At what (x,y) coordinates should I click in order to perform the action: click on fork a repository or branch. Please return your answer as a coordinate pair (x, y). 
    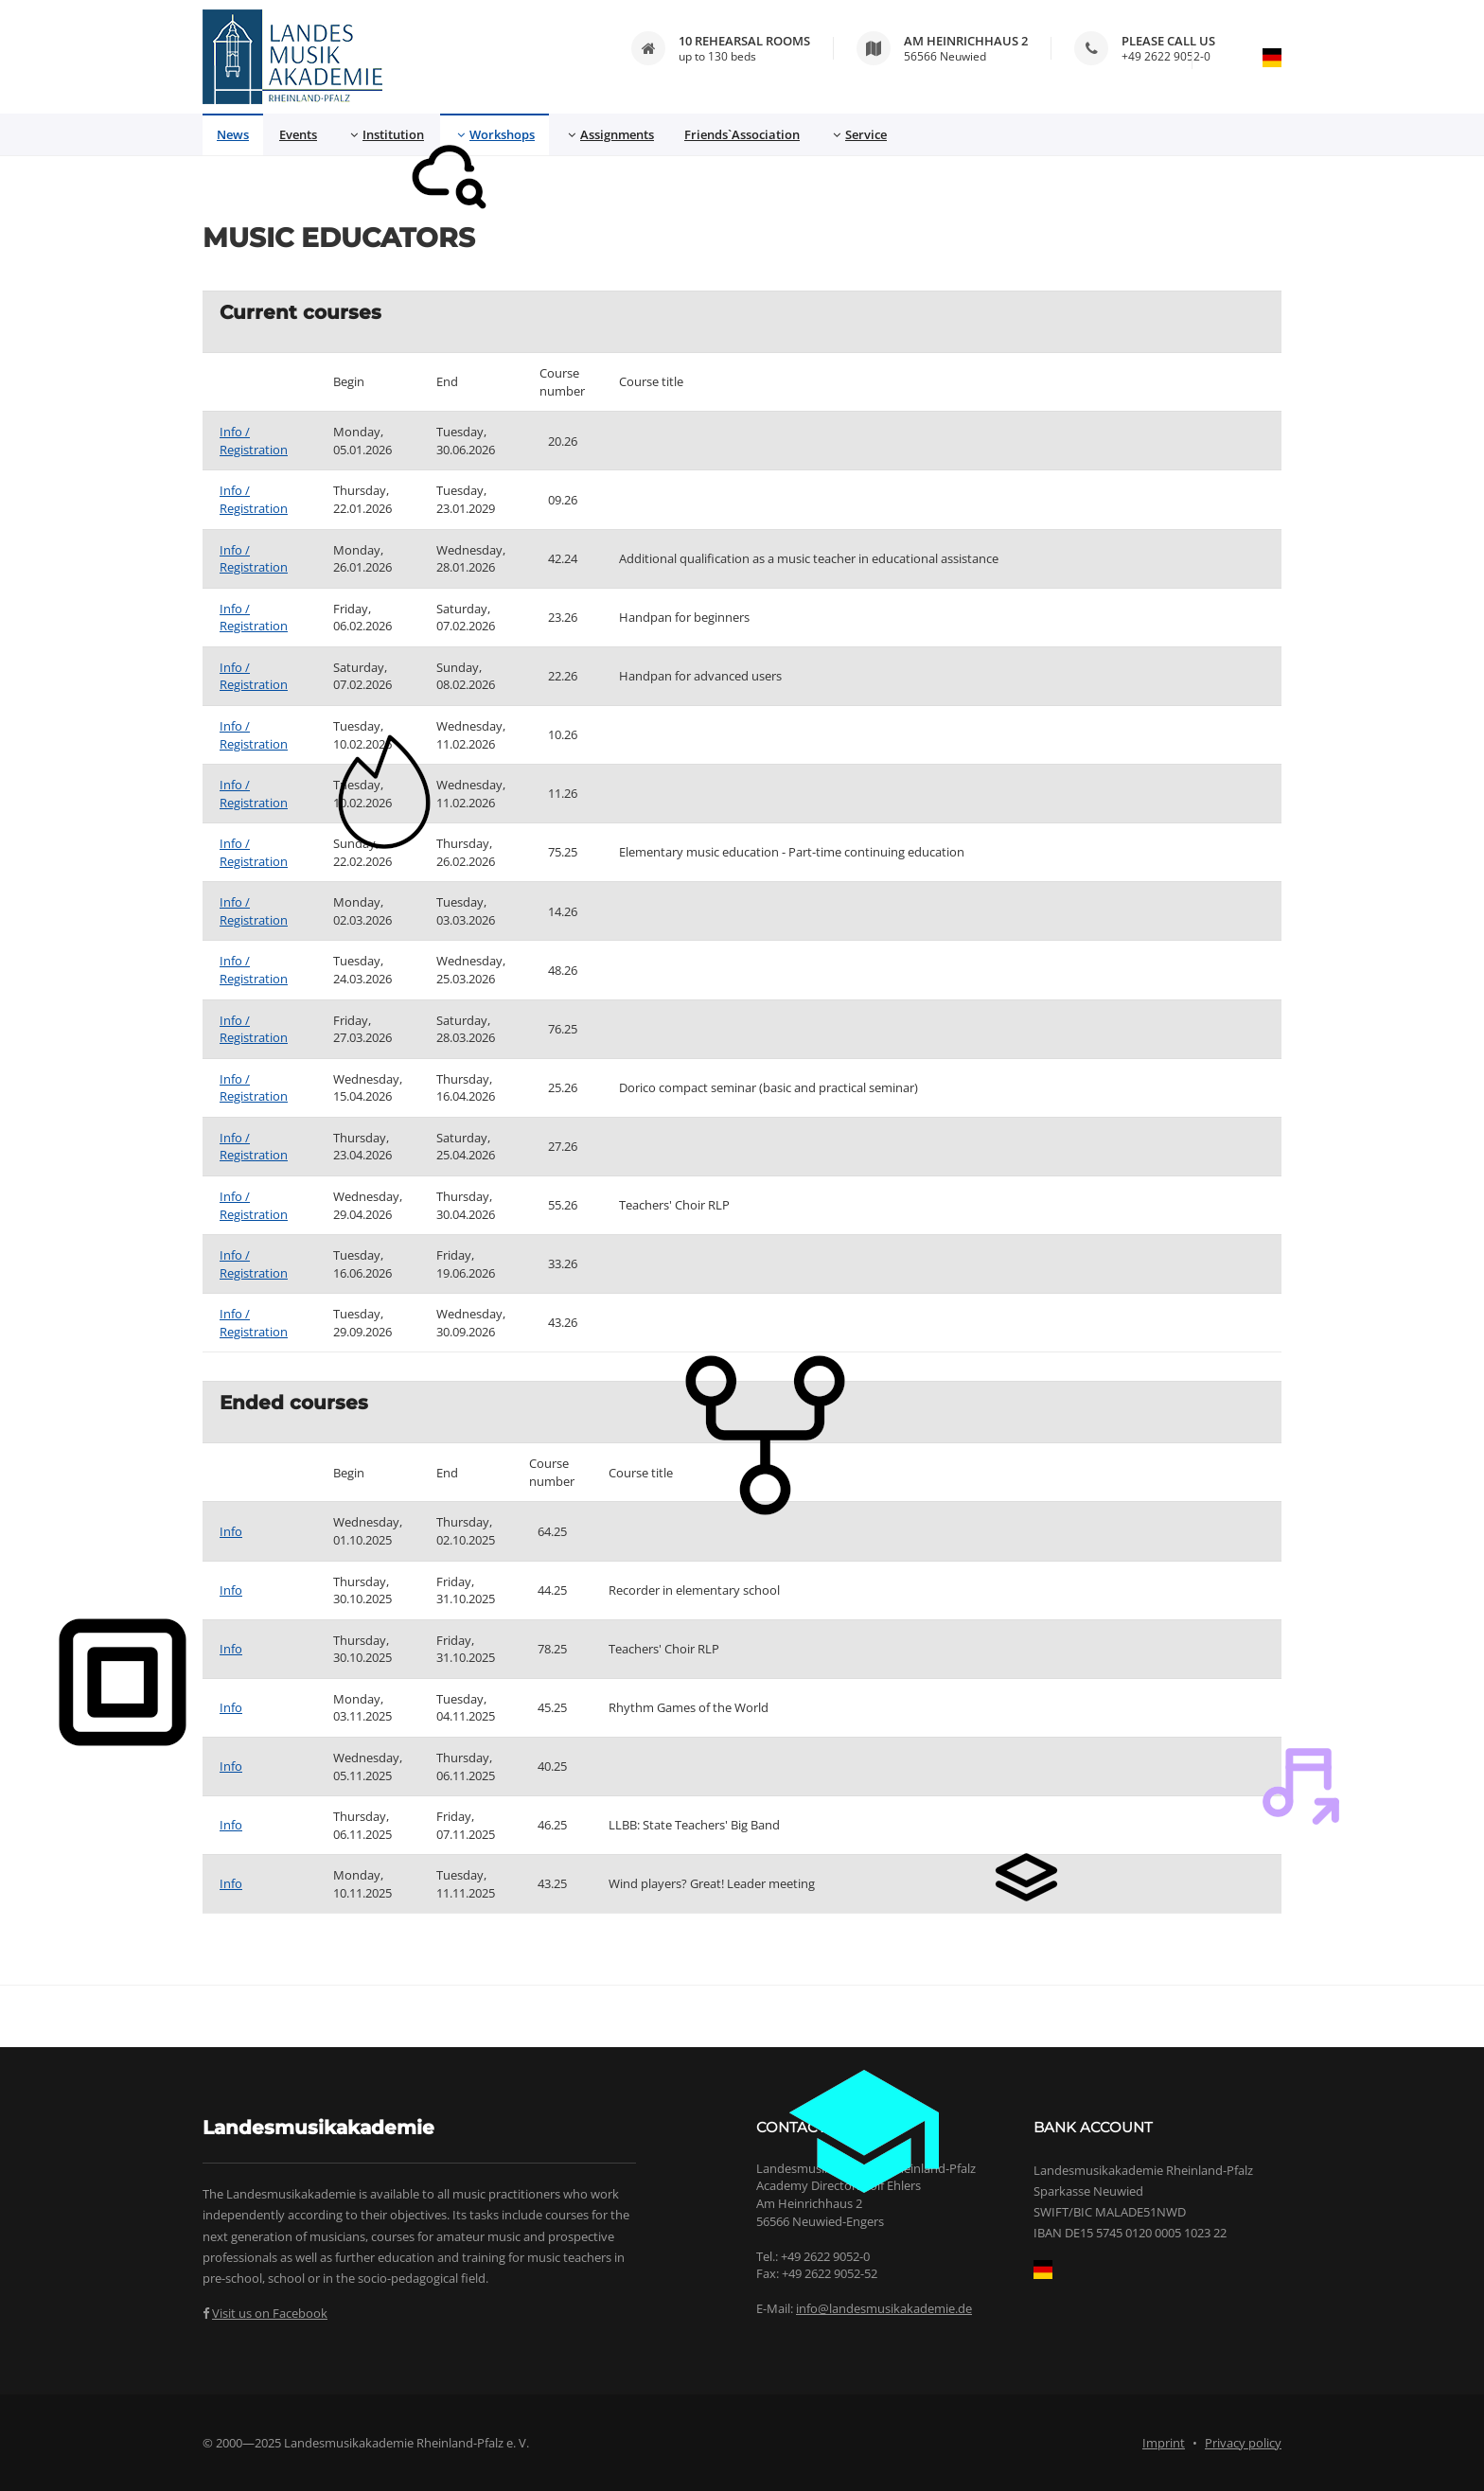
    Looking at the image, I should click on (765, 1435).